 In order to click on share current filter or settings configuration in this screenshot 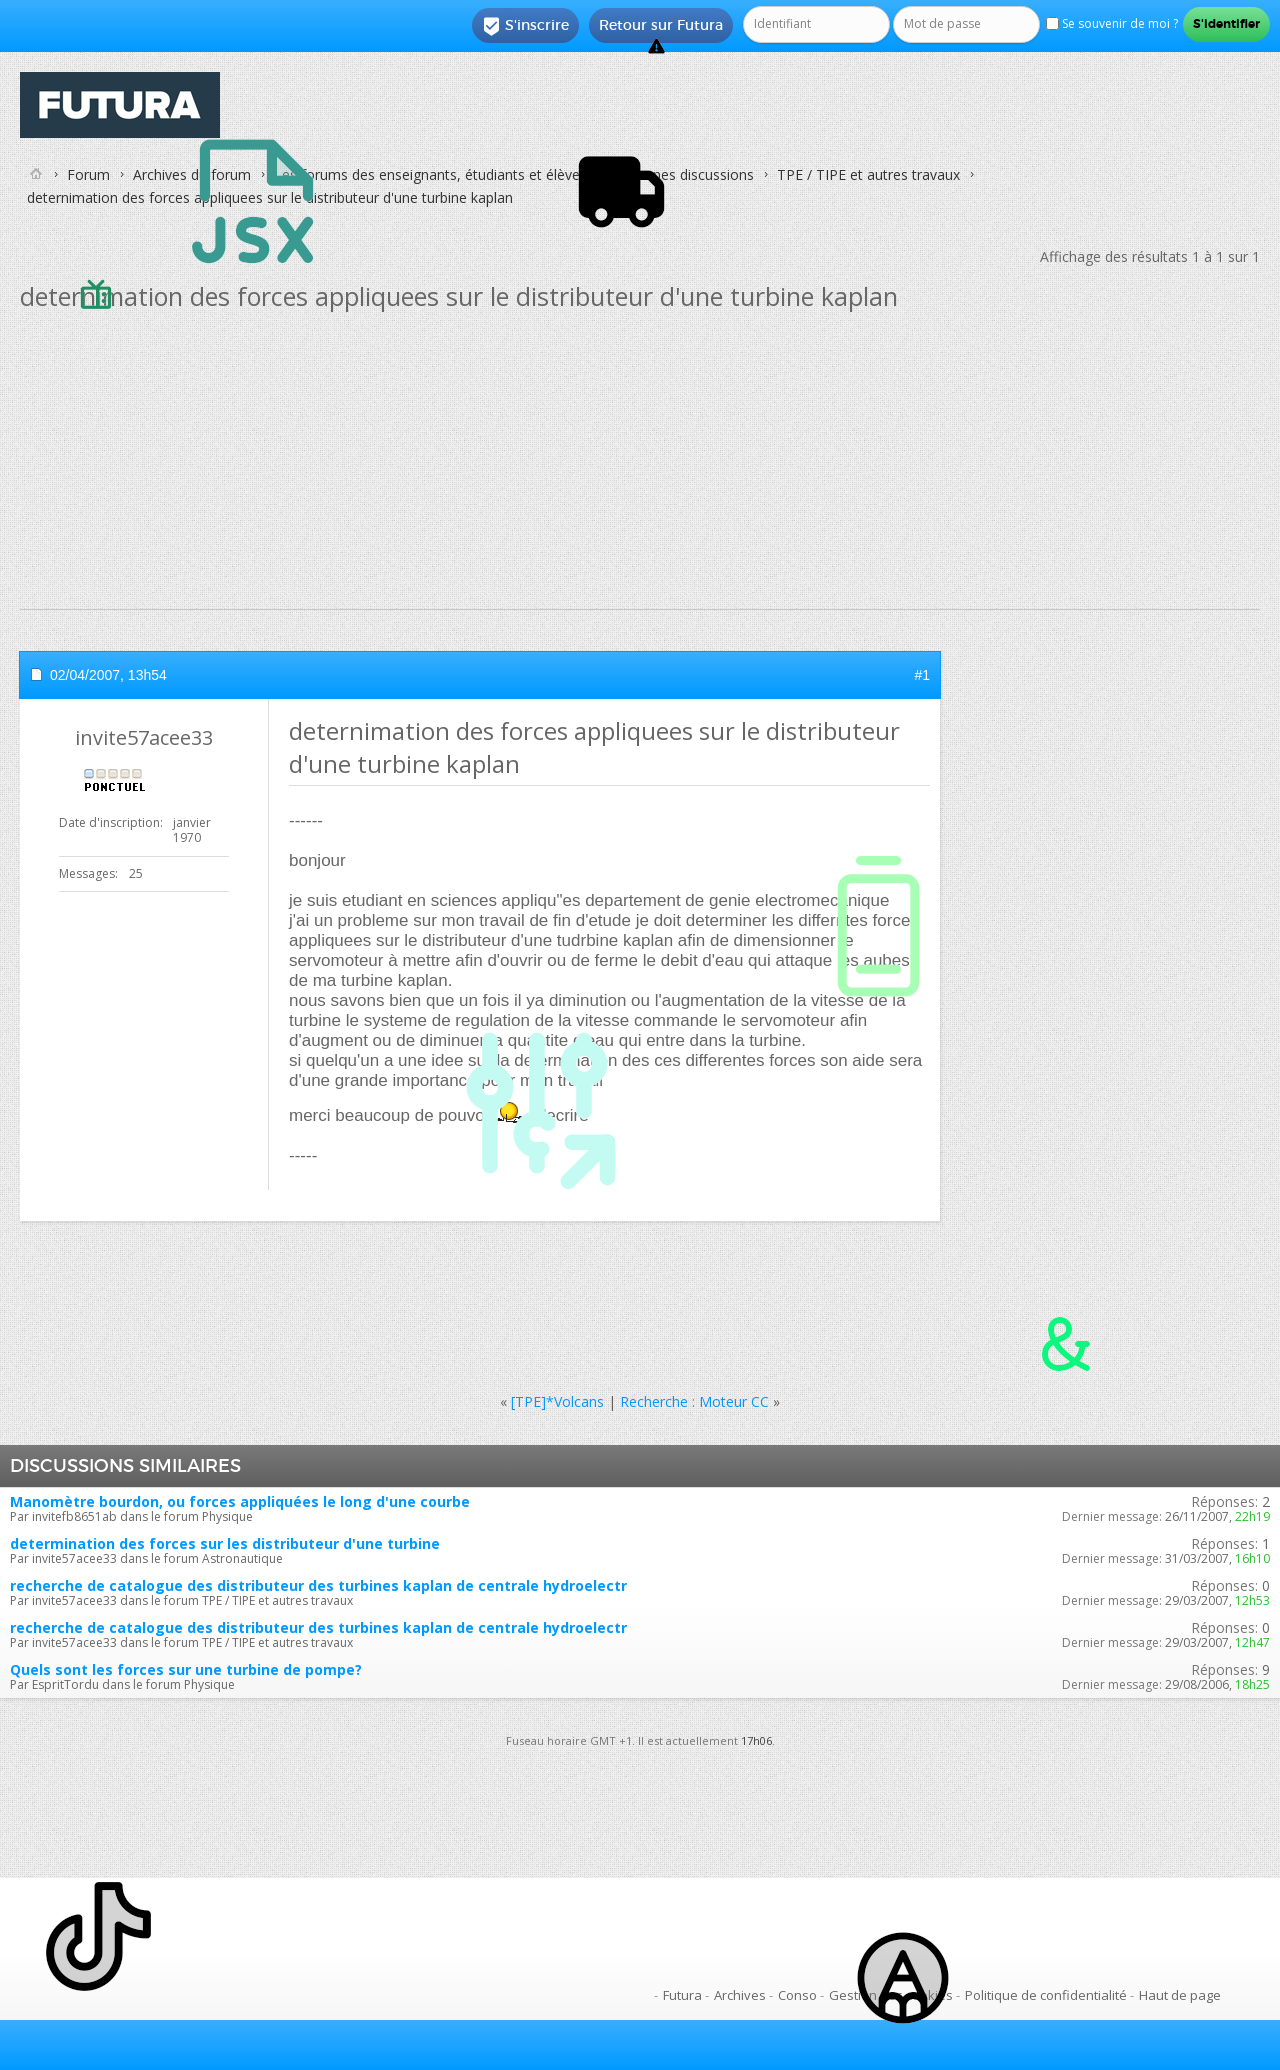, I will do `click(537, 1103)`.